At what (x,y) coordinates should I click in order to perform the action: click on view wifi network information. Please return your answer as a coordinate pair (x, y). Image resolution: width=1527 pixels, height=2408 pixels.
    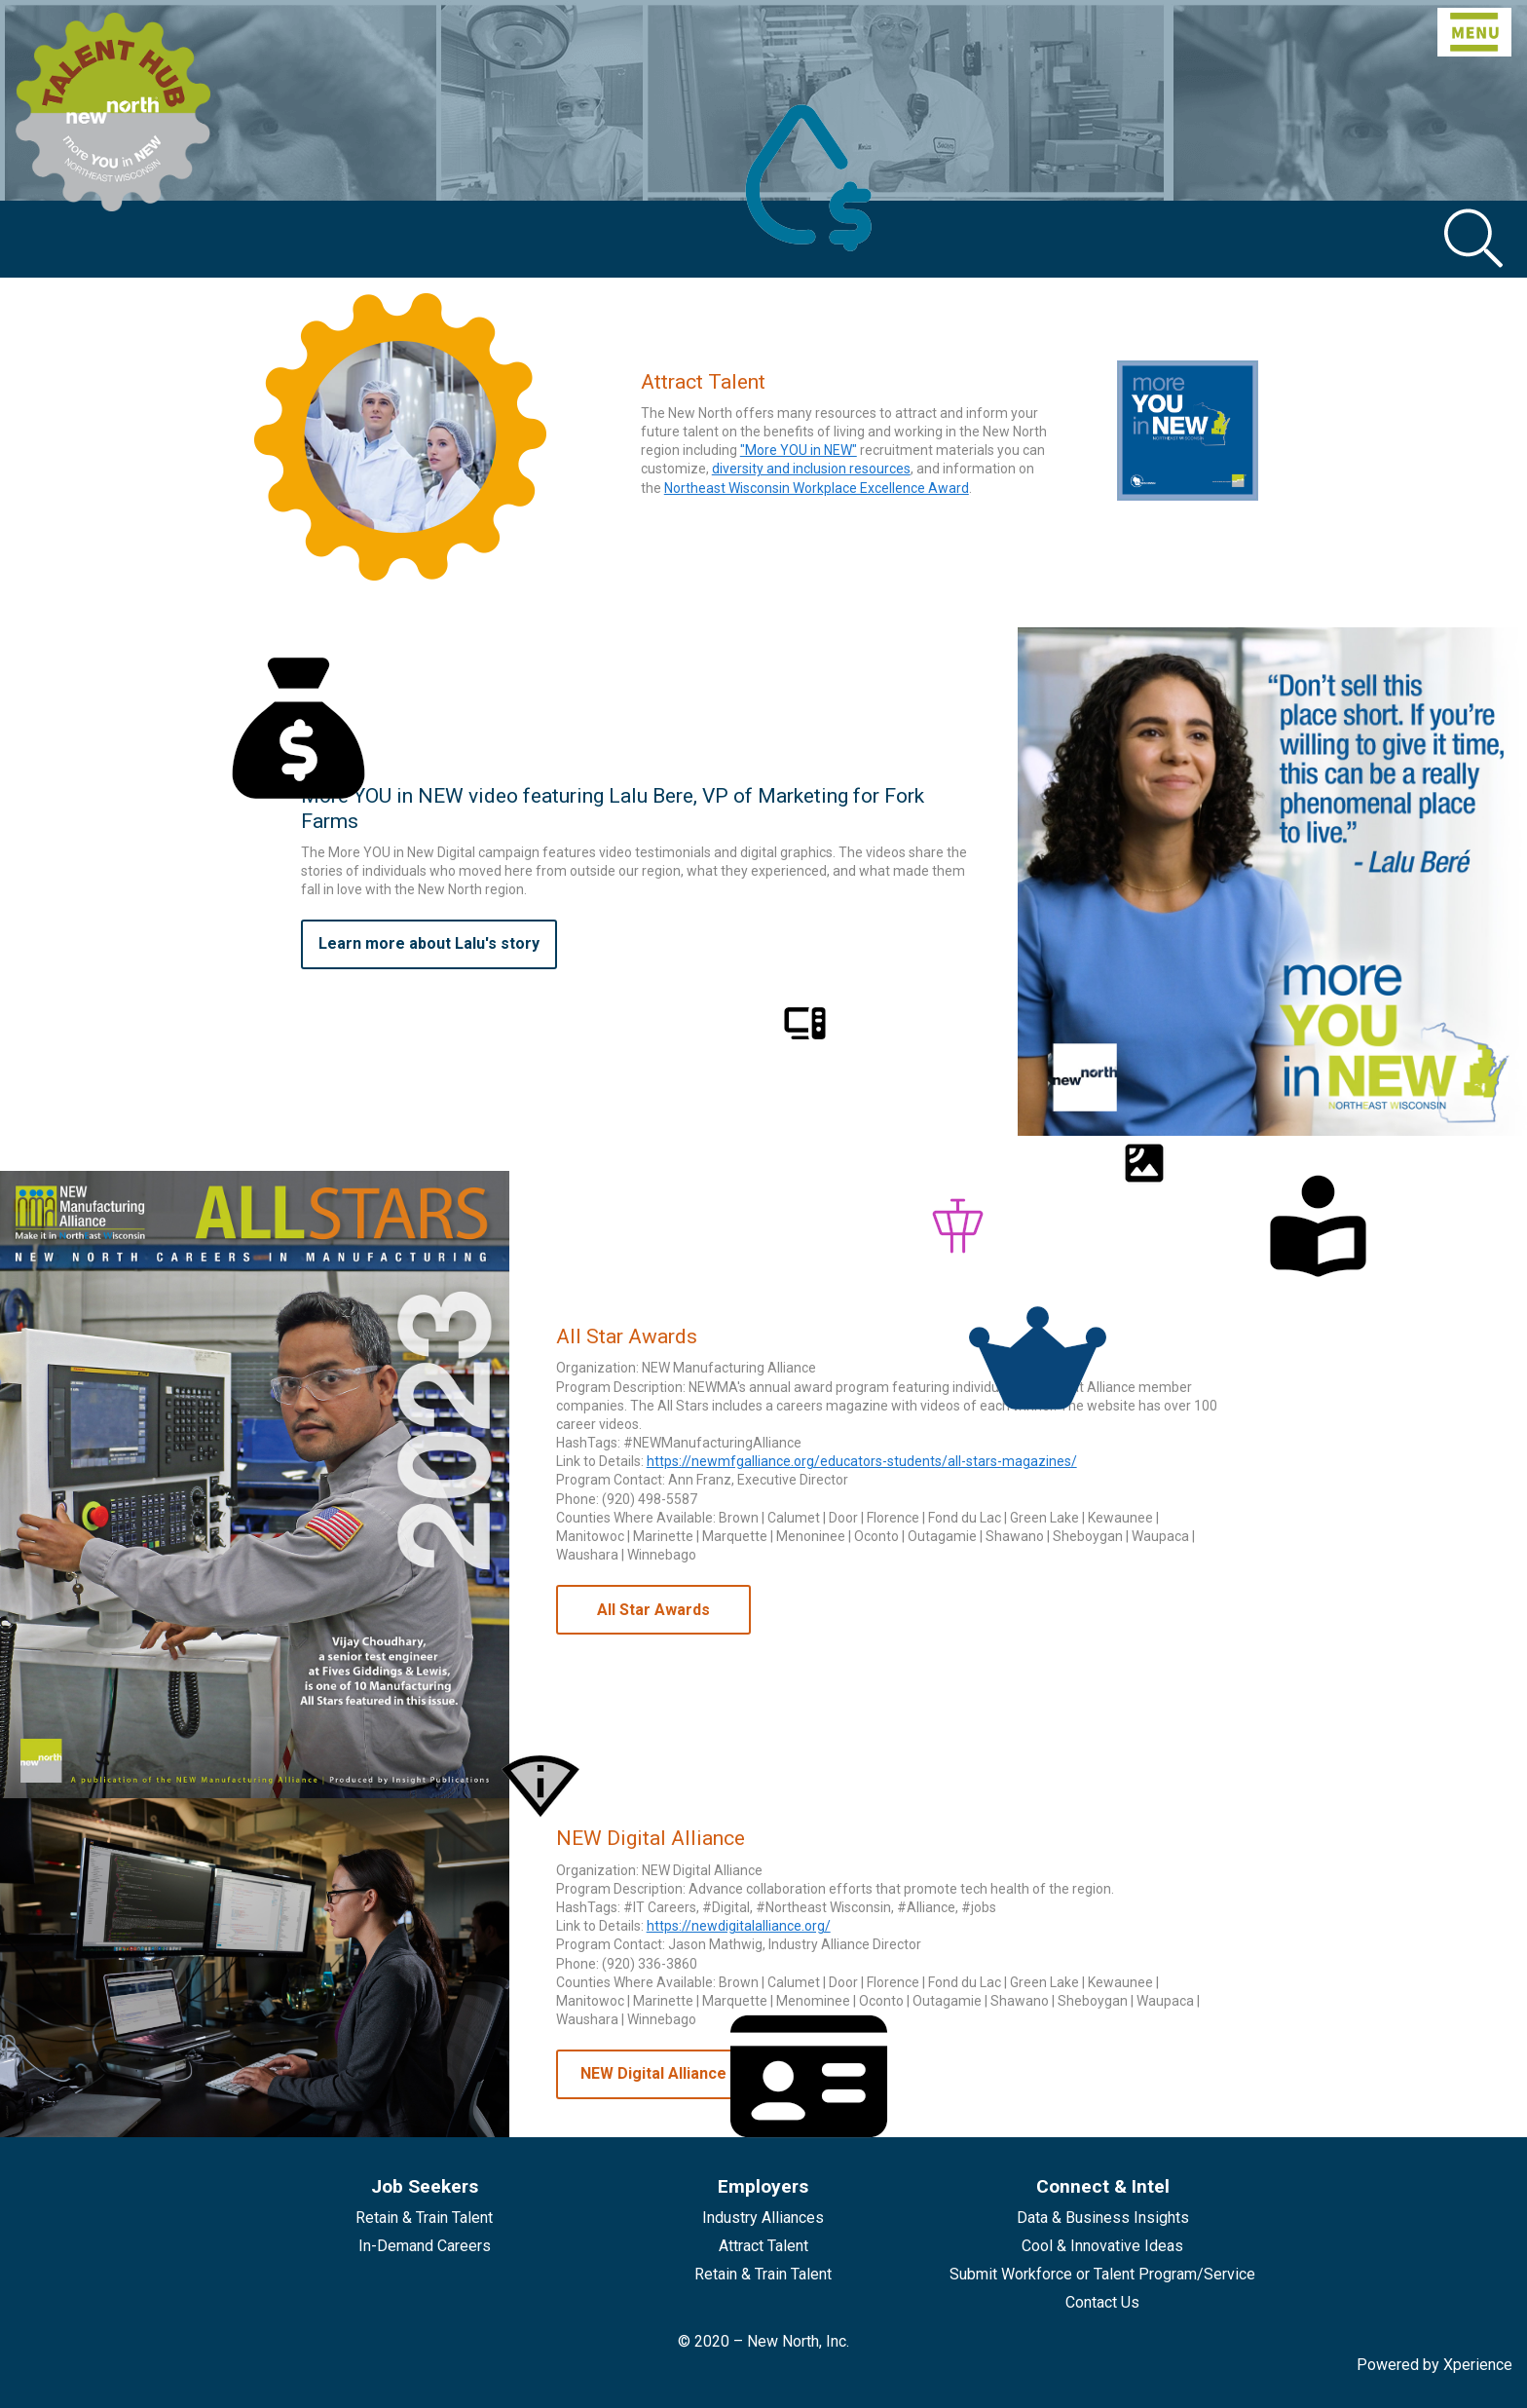
    Looking at the image, I should click on (540, 1785).